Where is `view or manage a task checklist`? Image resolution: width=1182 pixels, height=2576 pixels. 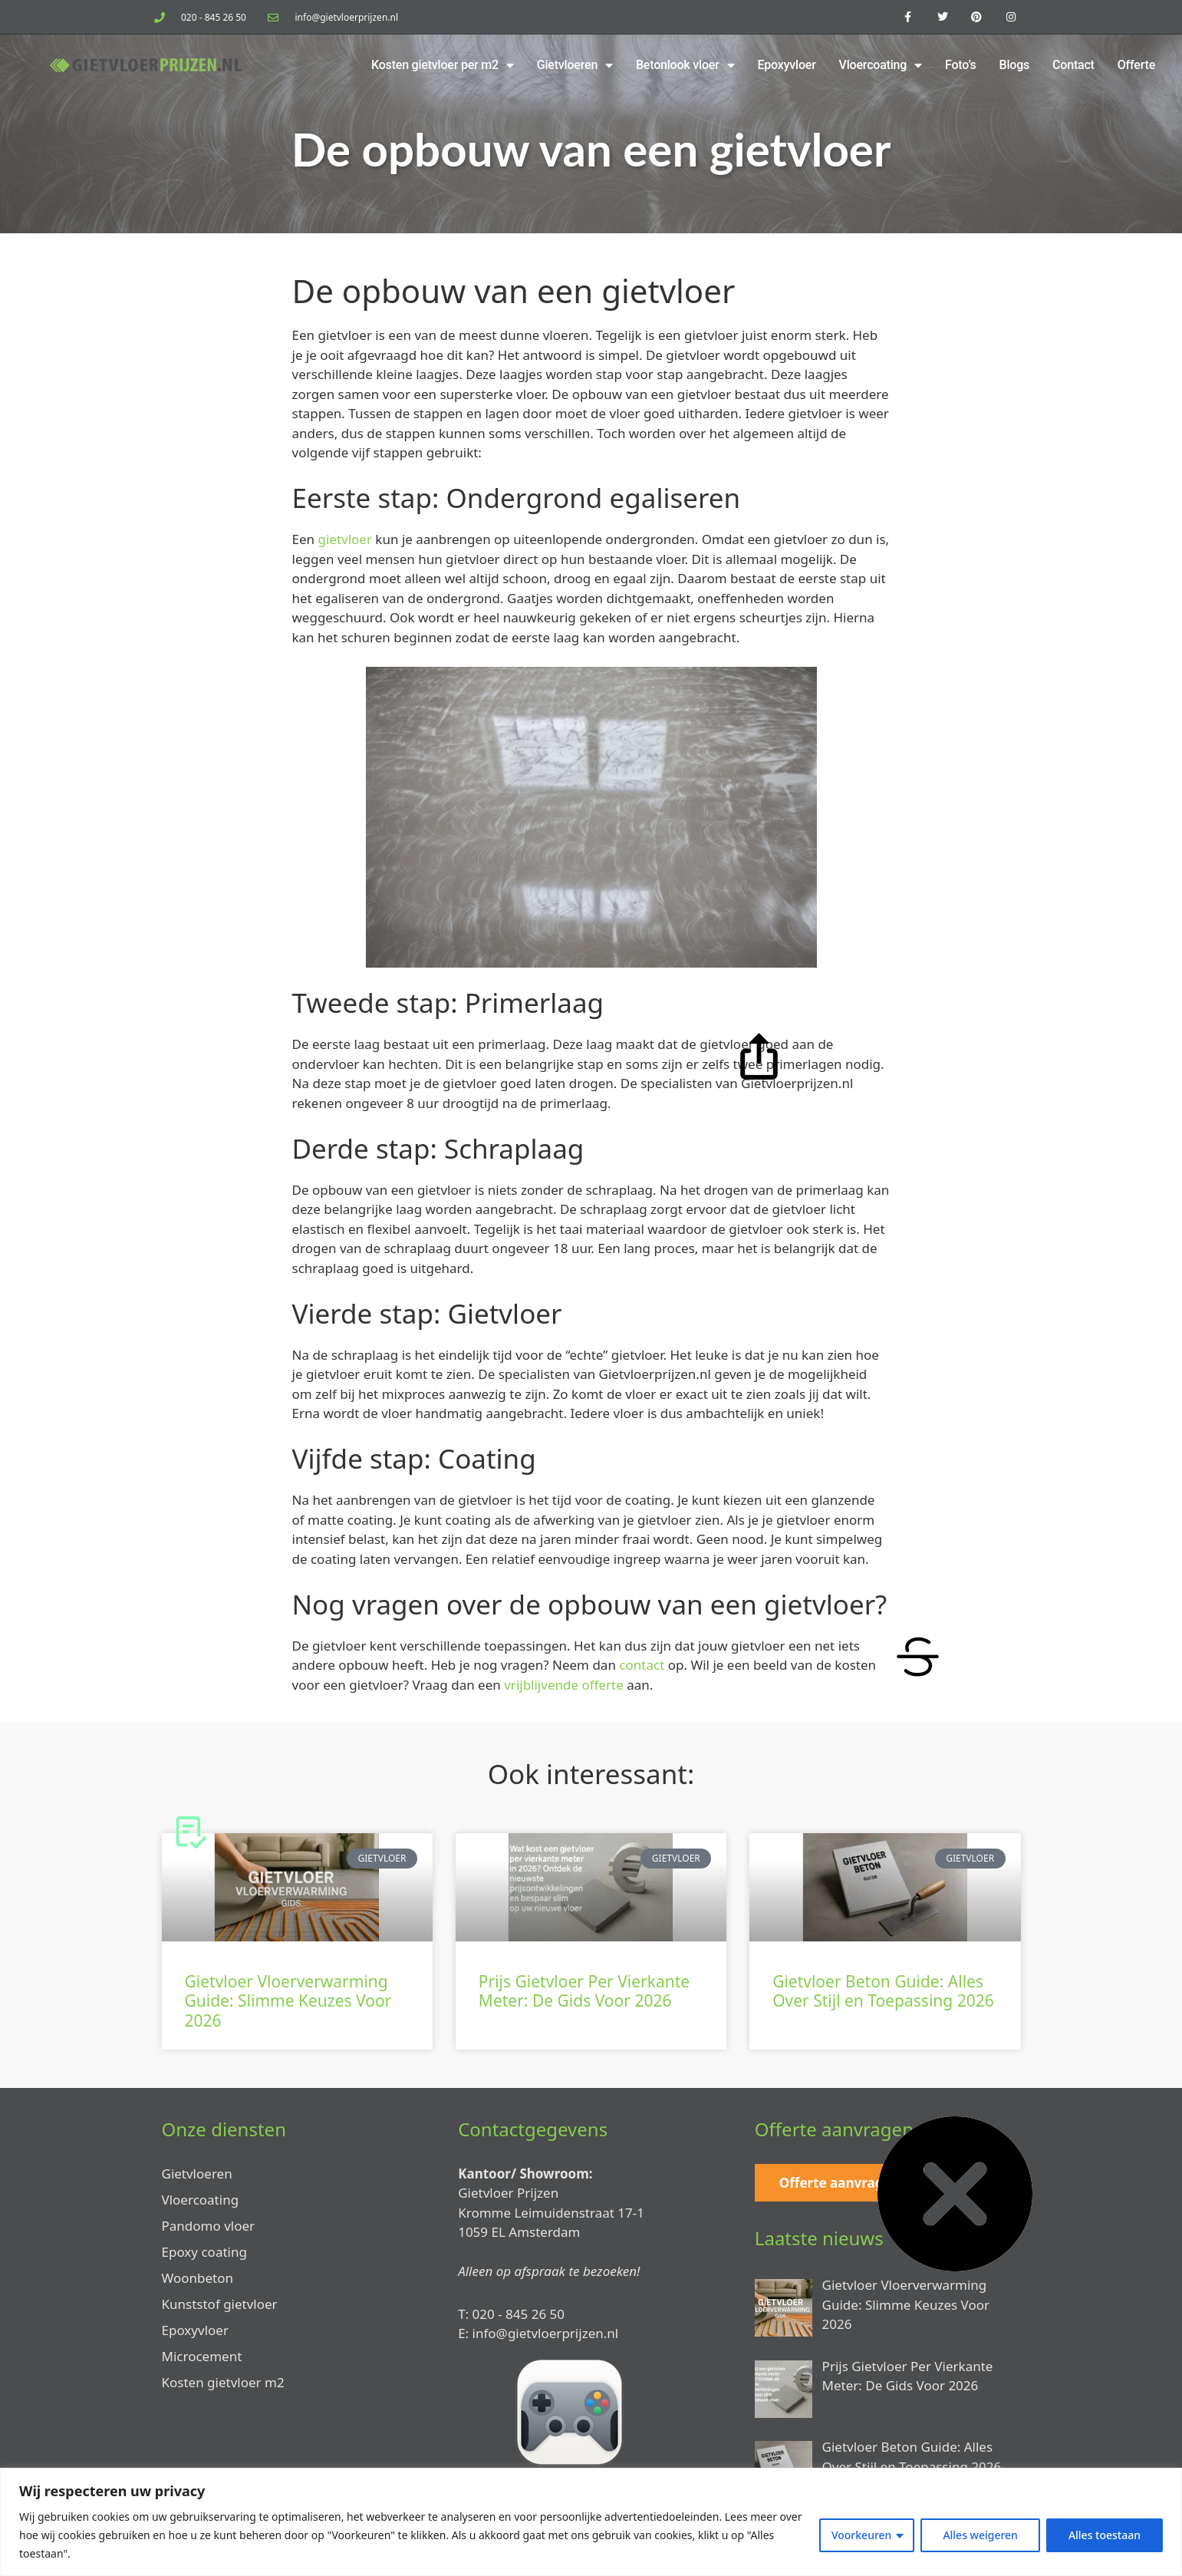 view or manage a task checklist is located at coordinates (190, 1832).